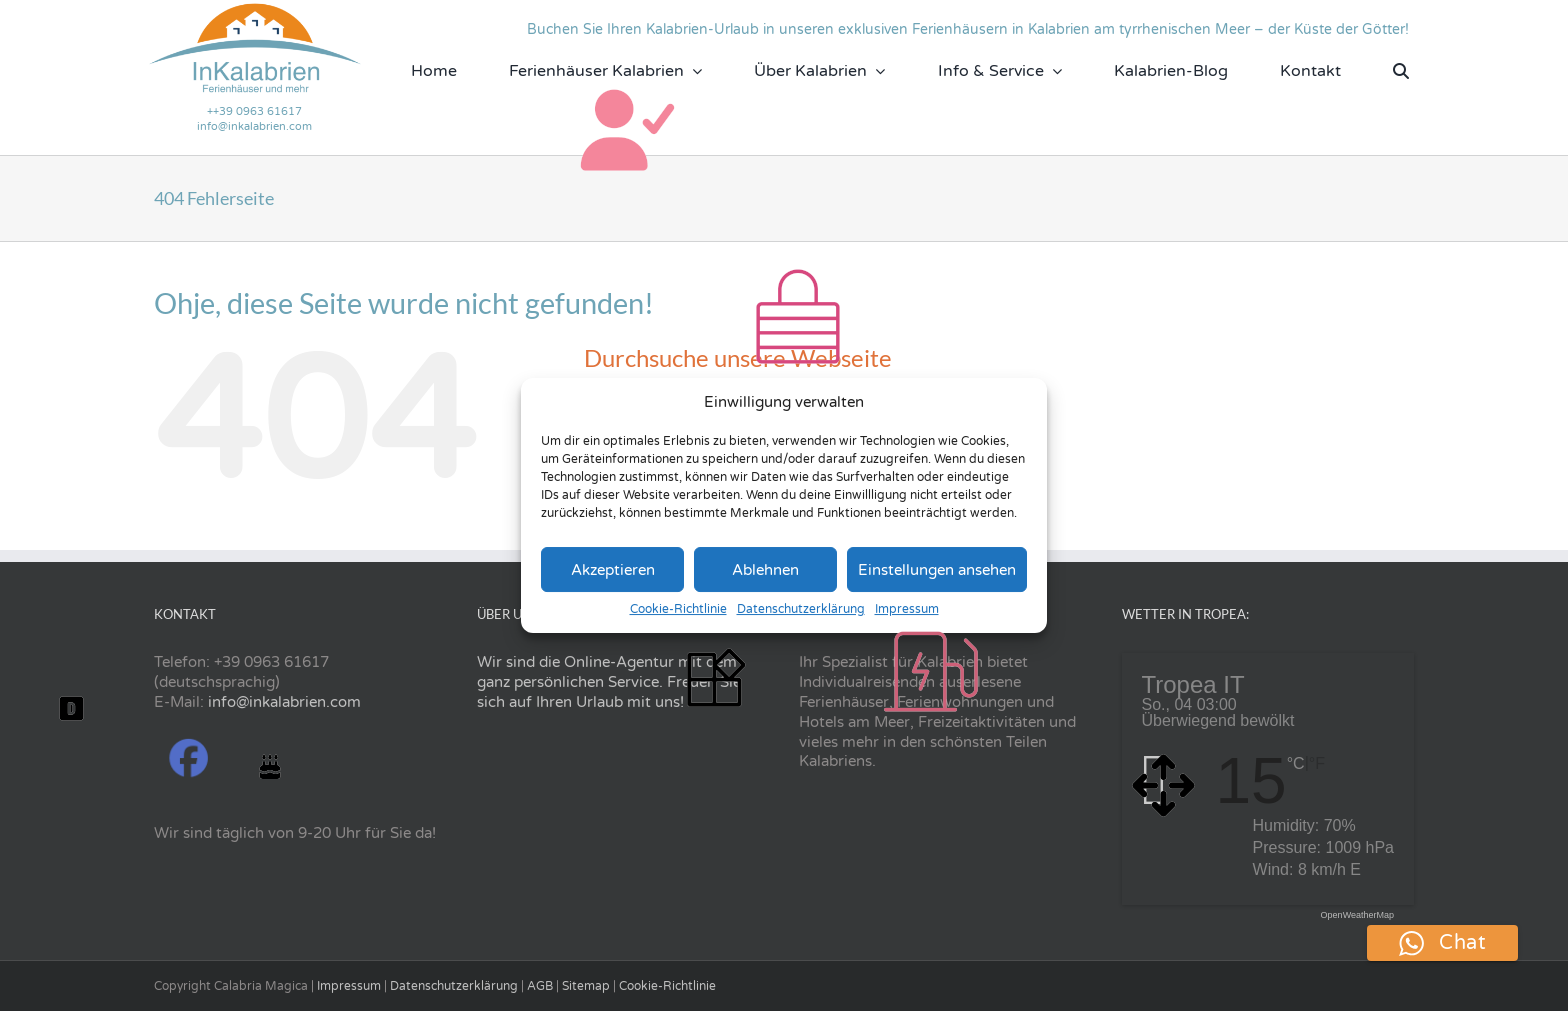 Image resolution: width=1568 pixels, height=1011 pixels. What do you see at coordinates (71, 708) in the screenshot?
I see `indicates items or options starting with the letter D` at bounding box center [71, 708].